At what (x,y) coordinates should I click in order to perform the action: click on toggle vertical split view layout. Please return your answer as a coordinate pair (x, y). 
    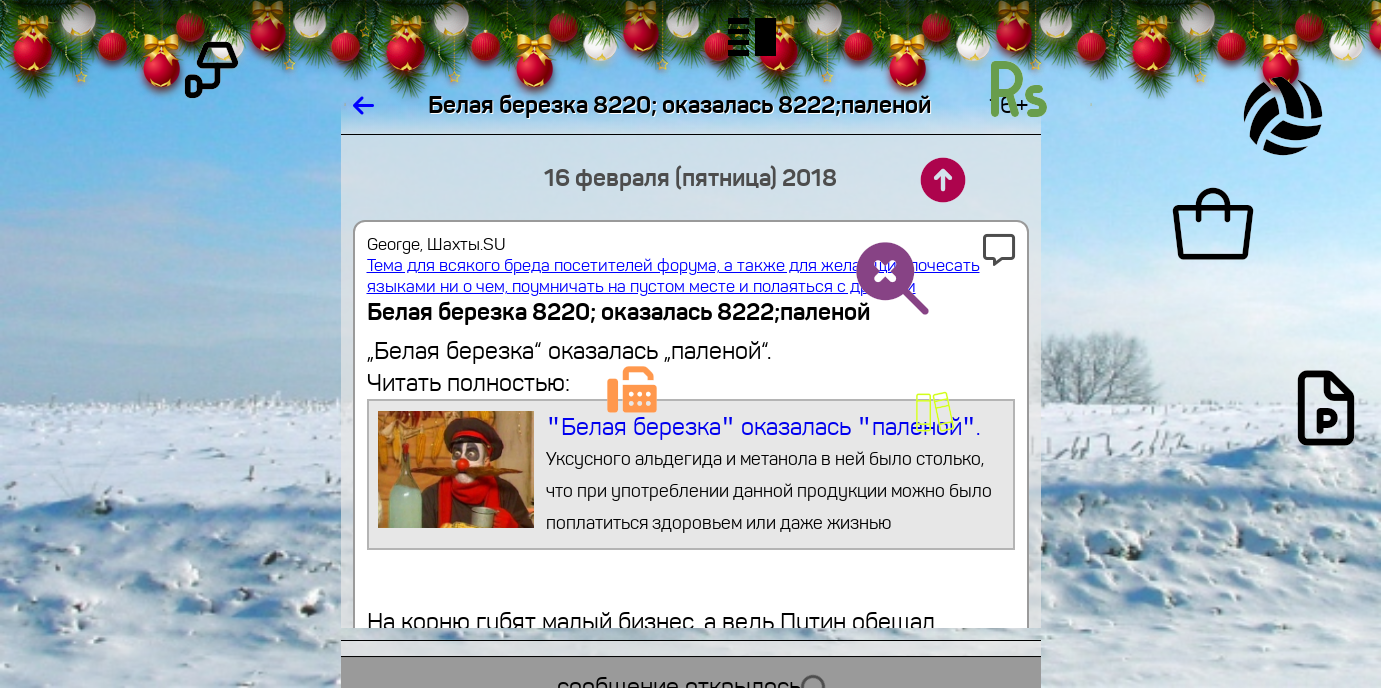
    Looking at the image, I should click on (752, 37).